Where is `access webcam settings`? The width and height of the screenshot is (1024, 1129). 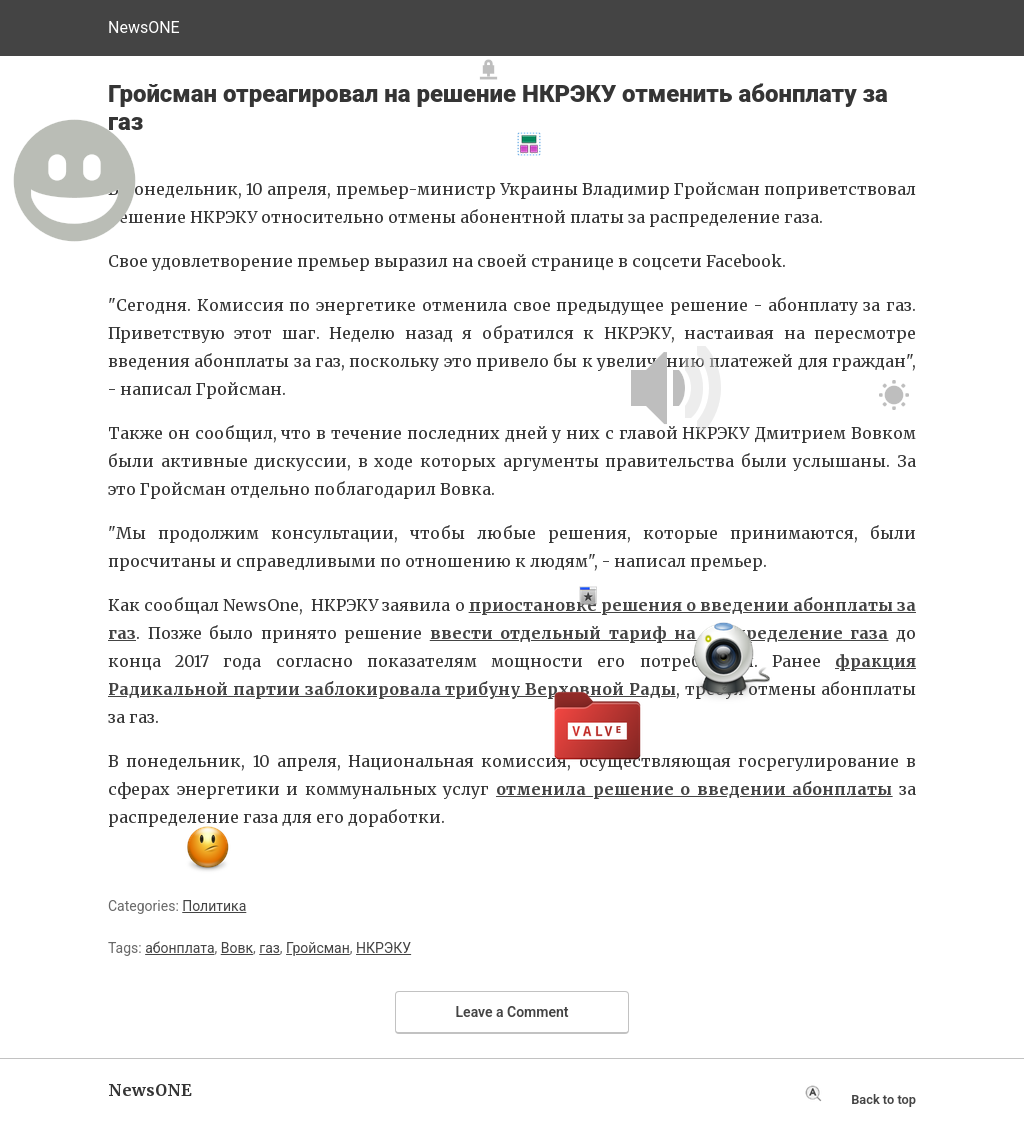 access webcam settings is located at coordinates (724, 657).